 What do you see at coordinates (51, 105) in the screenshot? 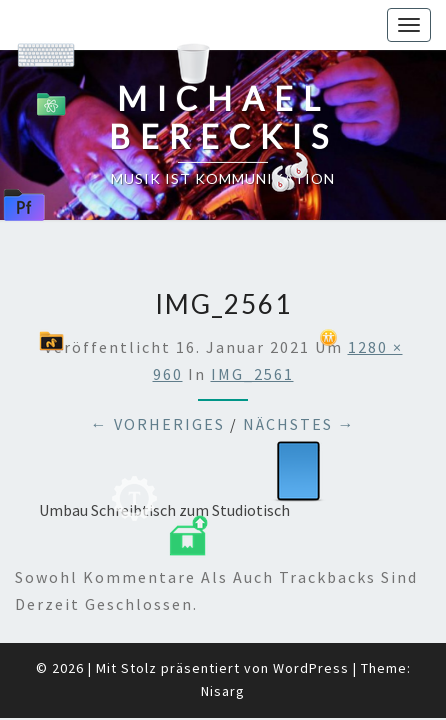
I see `open atom editor project folder` at bounding box center [51, 105].